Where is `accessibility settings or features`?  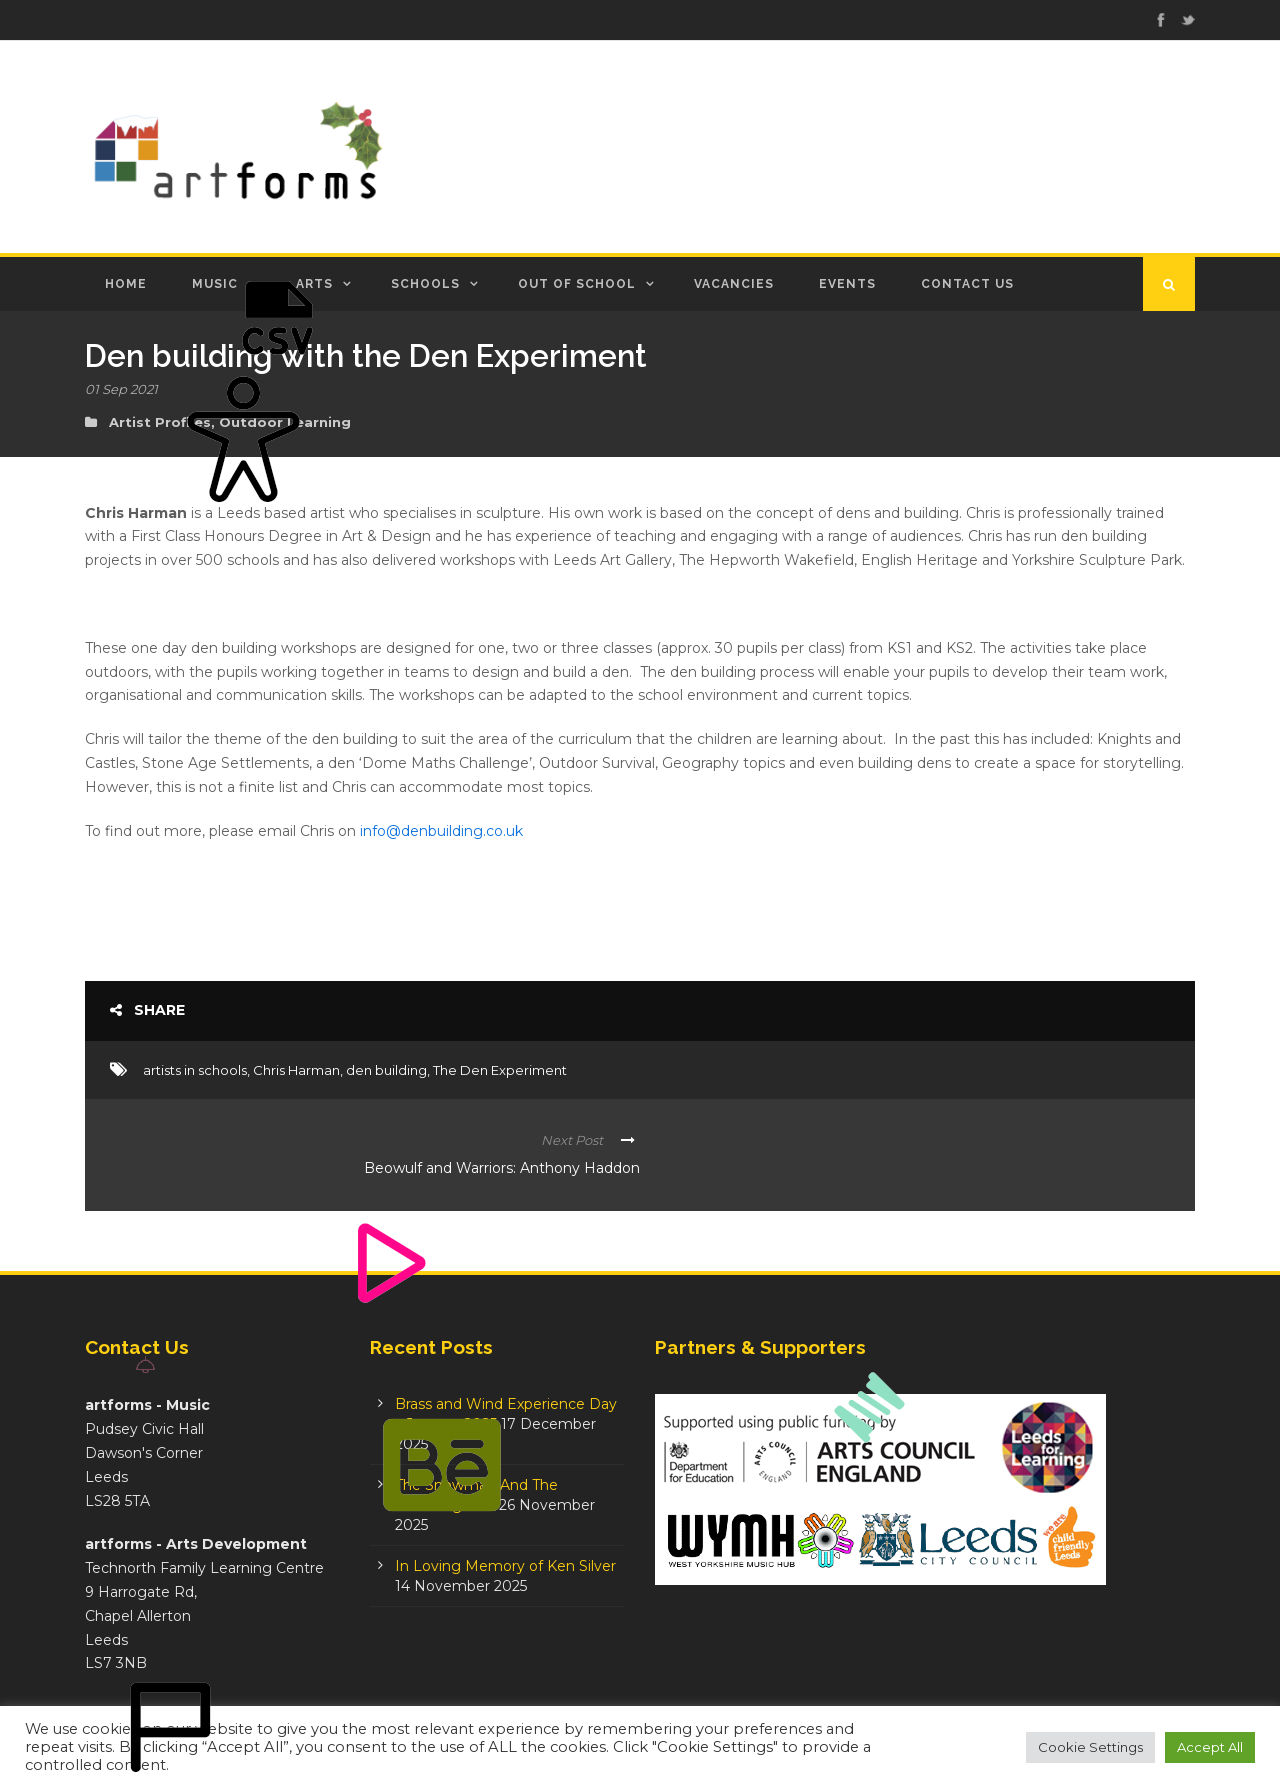 accessibility settings or features is located at coordinates (243, 441).